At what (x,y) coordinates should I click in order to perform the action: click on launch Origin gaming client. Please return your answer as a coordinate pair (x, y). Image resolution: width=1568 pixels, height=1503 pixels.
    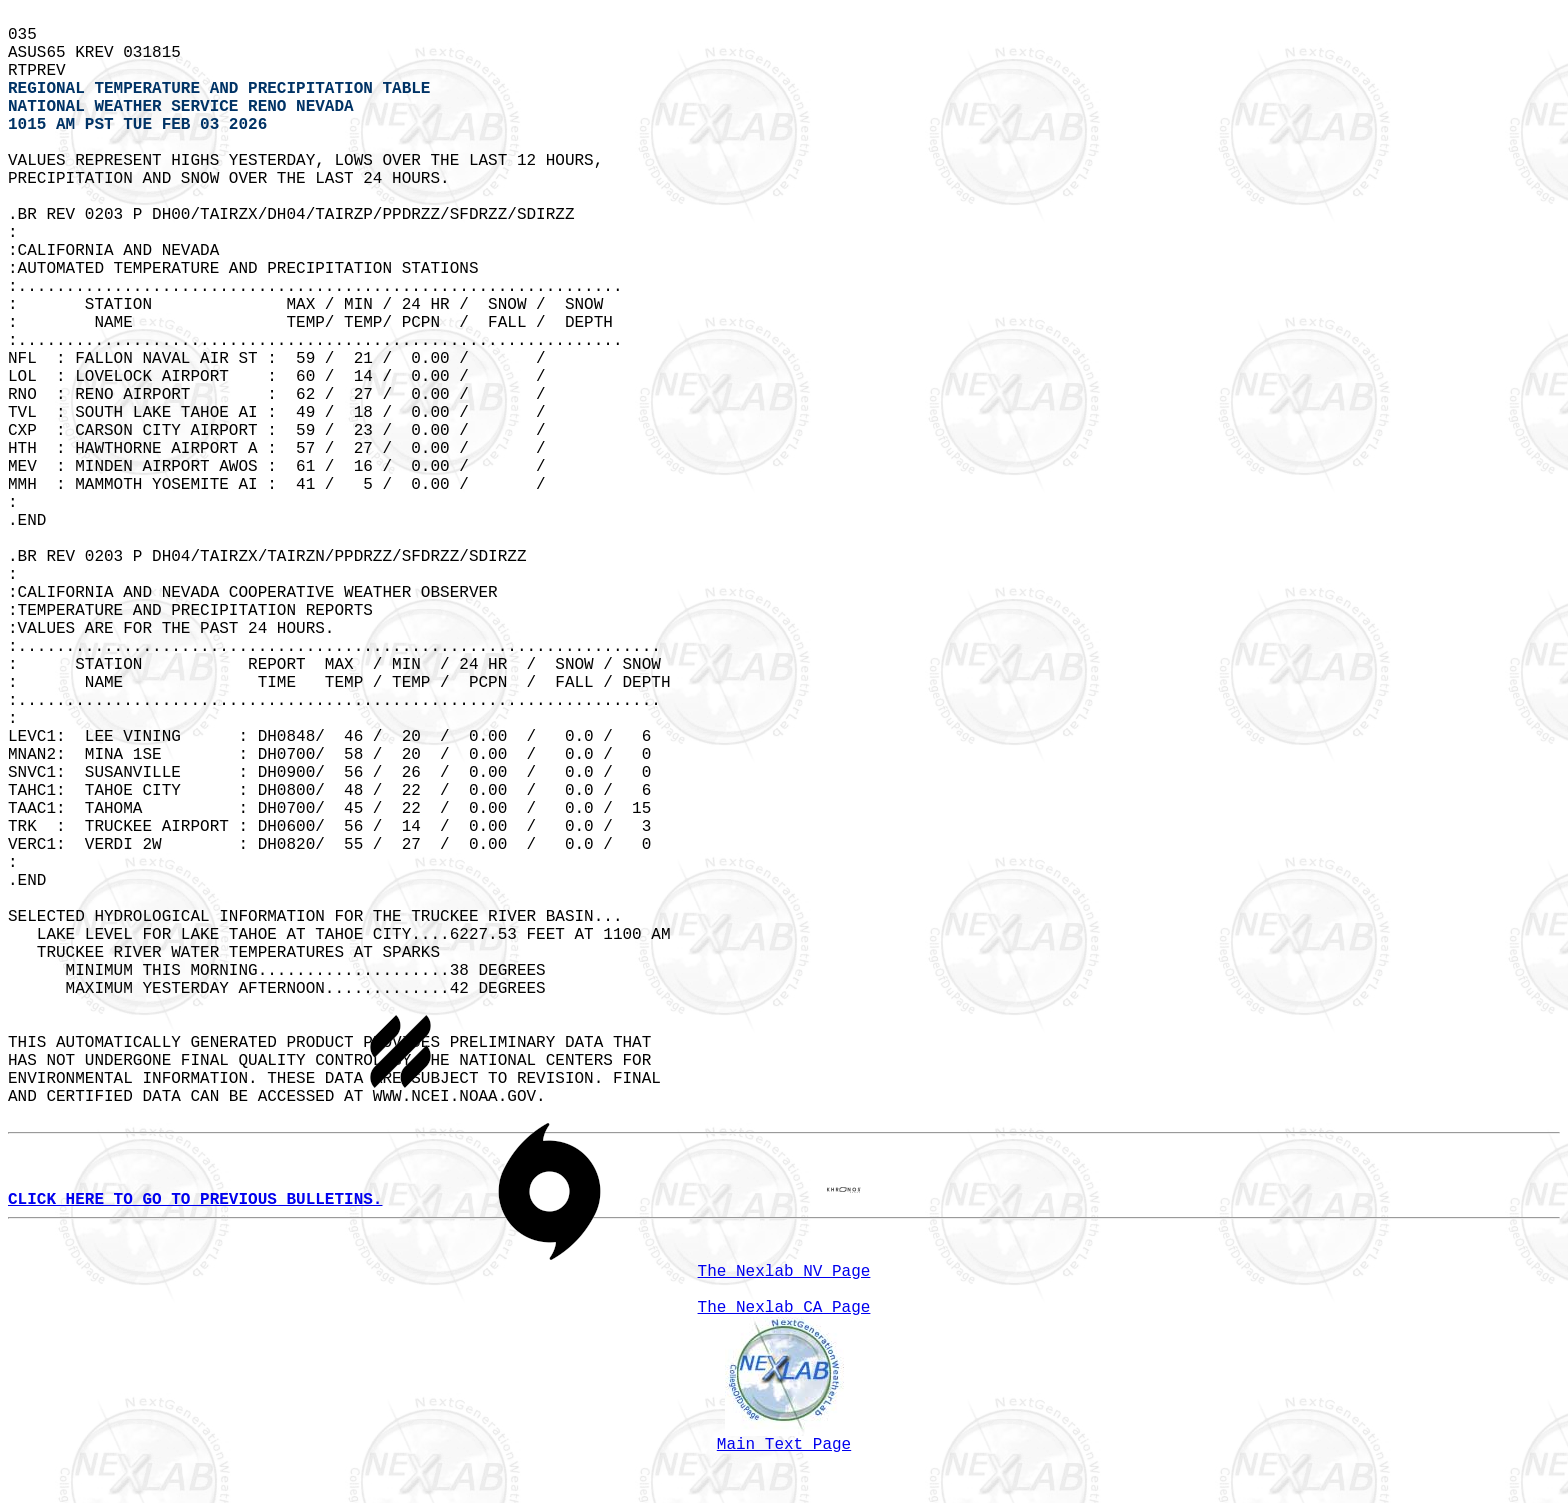
    Looking at the image, I should click on (549, 1191).